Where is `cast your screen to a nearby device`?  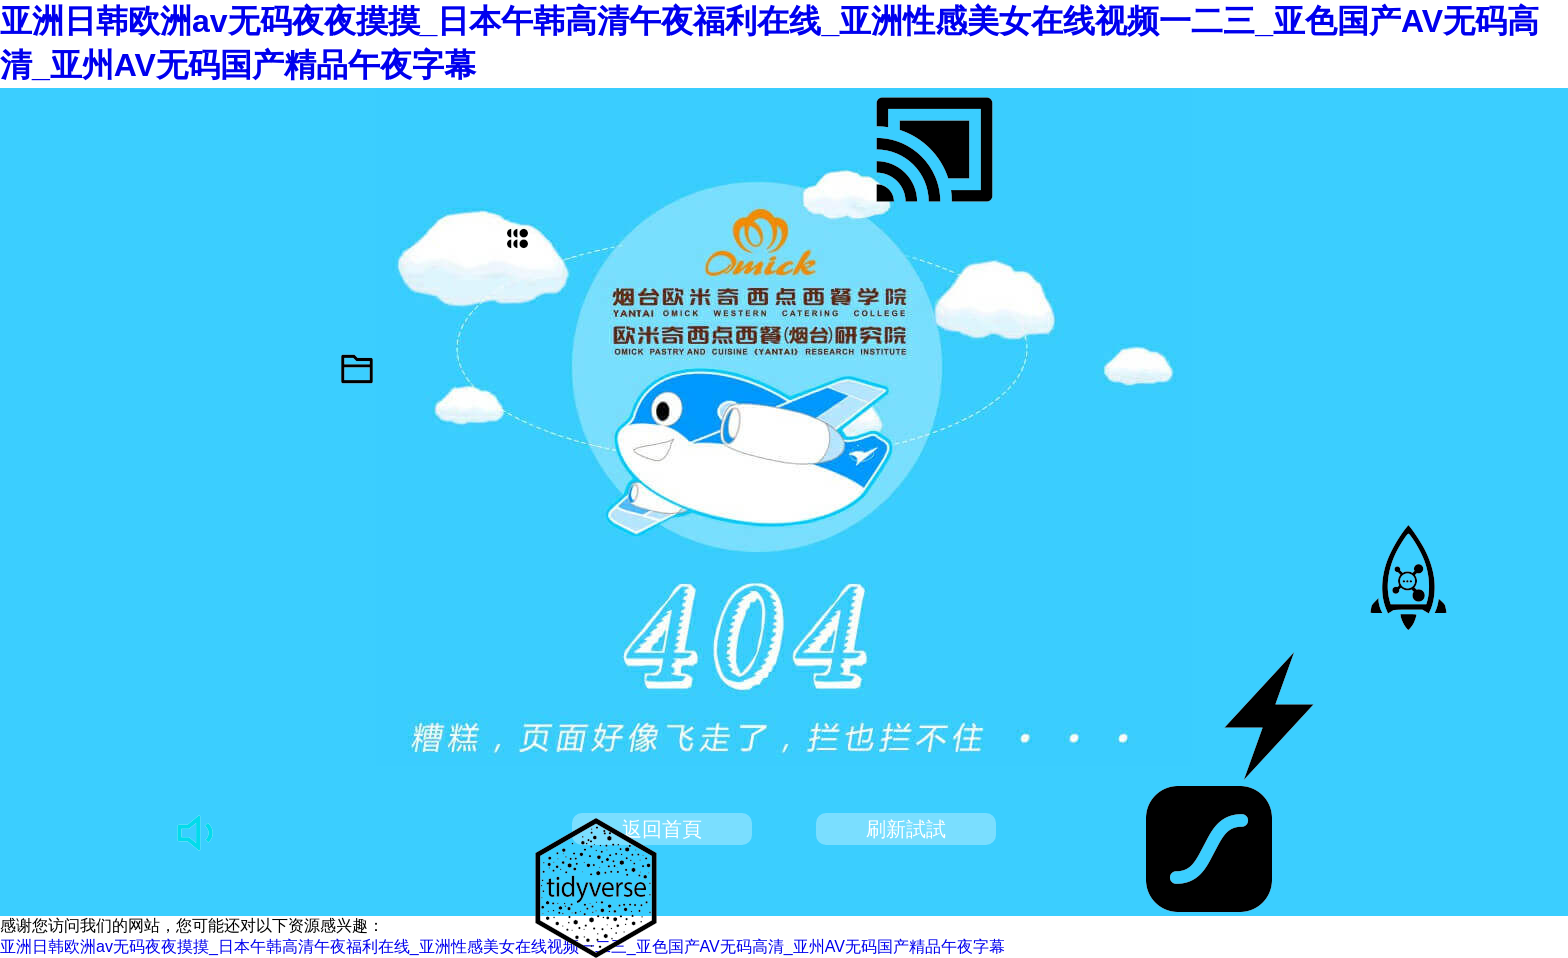 cast your screen to a nearby device is located at coordinates (934, 149).